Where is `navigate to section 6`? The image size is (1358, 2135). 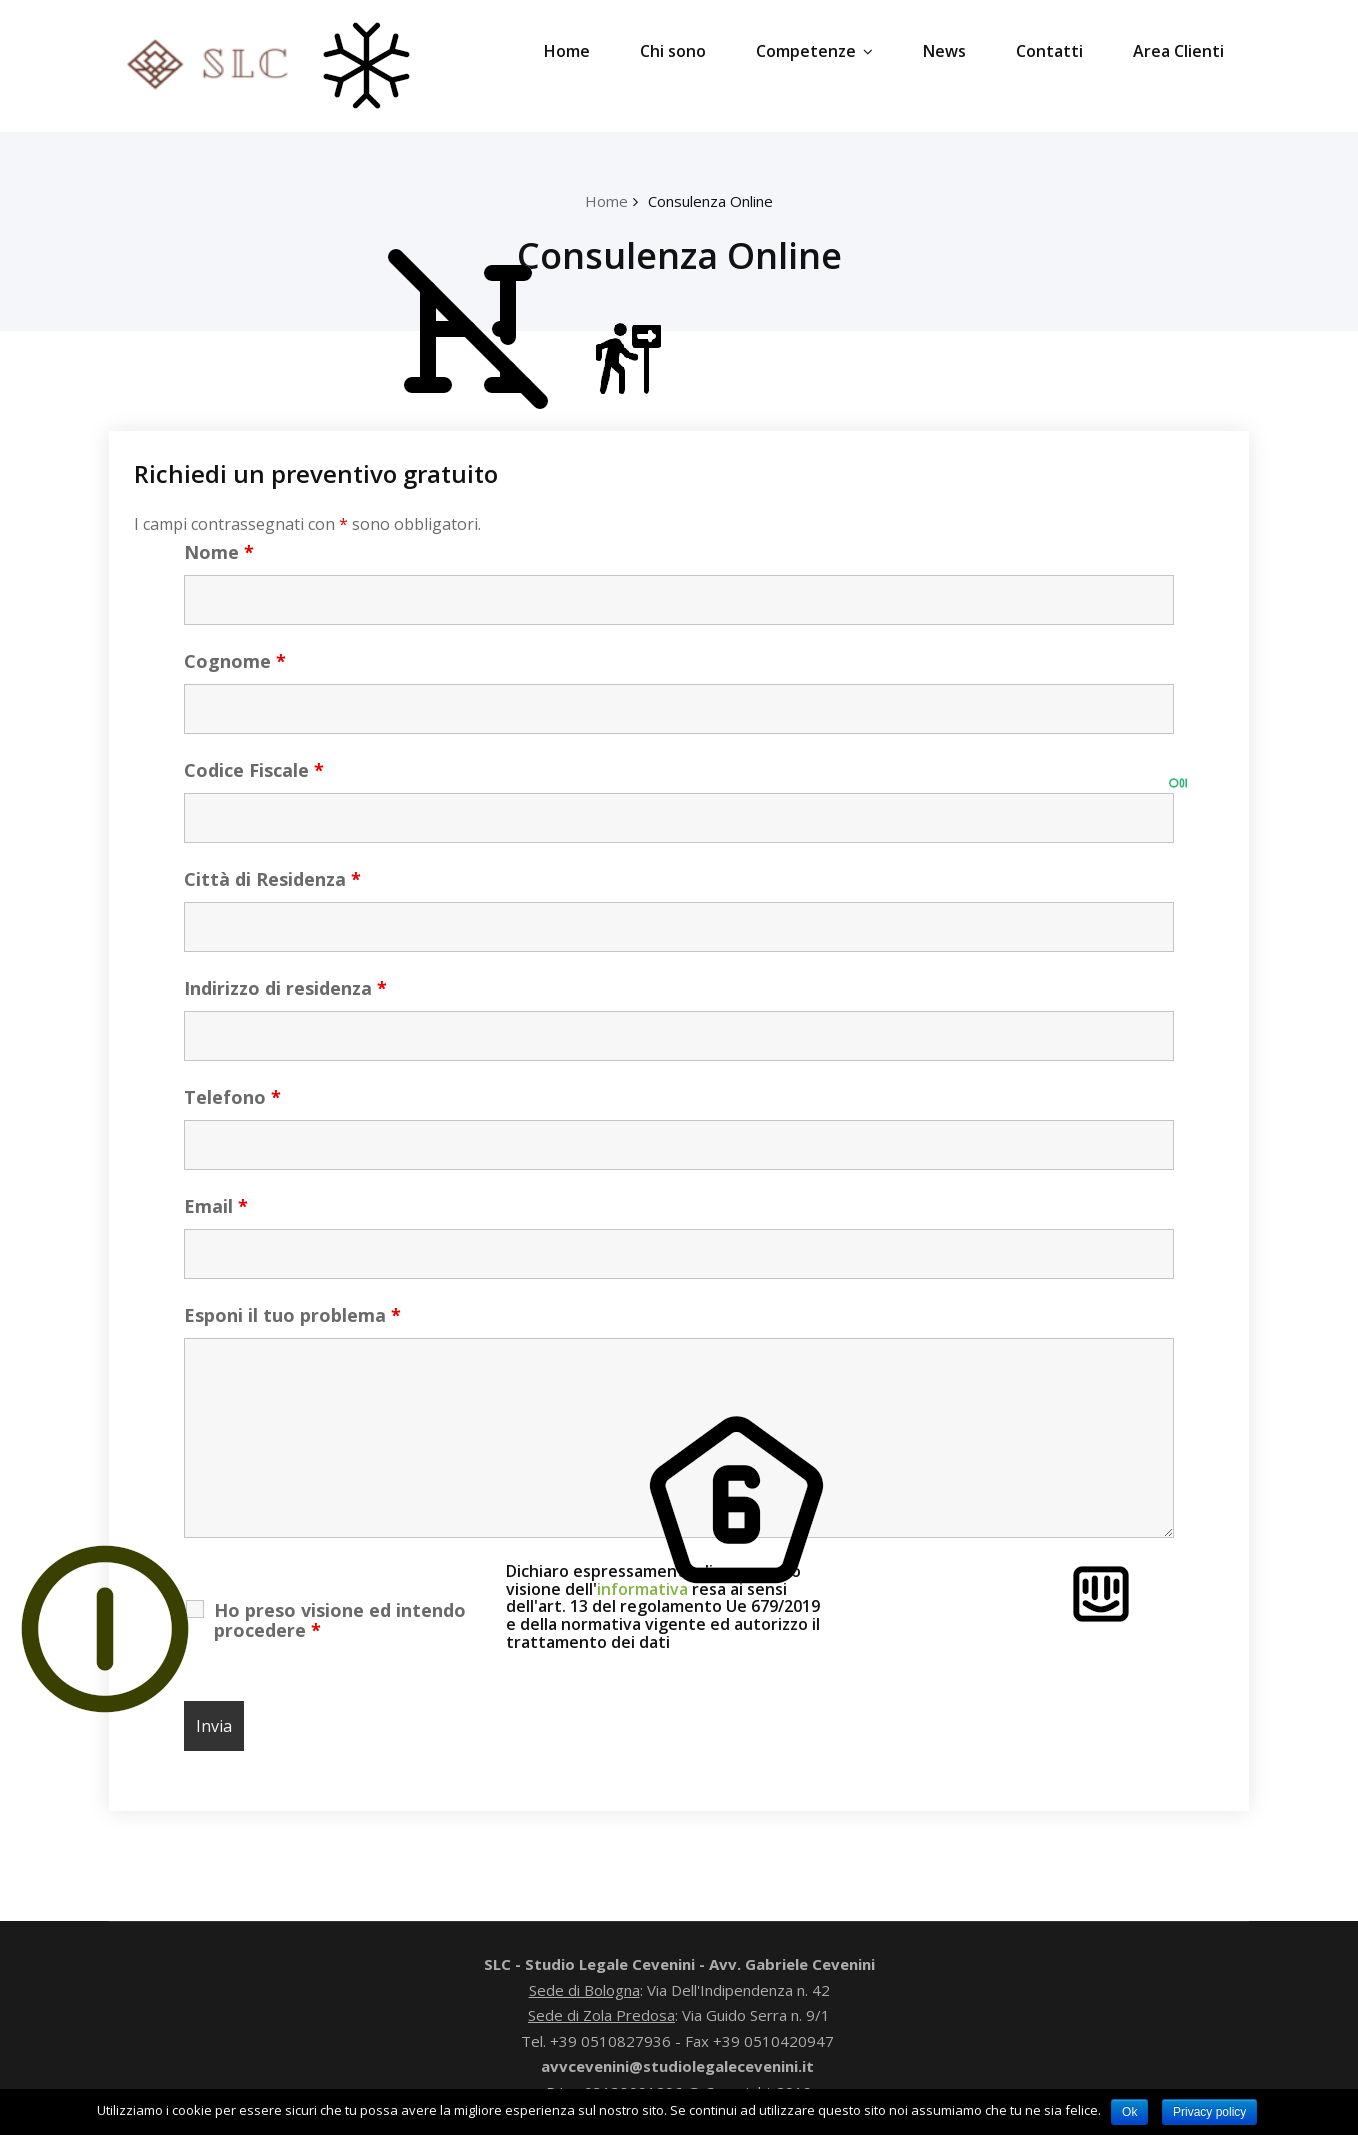 navigate to section 6 is located at coordinates (736, 1504).